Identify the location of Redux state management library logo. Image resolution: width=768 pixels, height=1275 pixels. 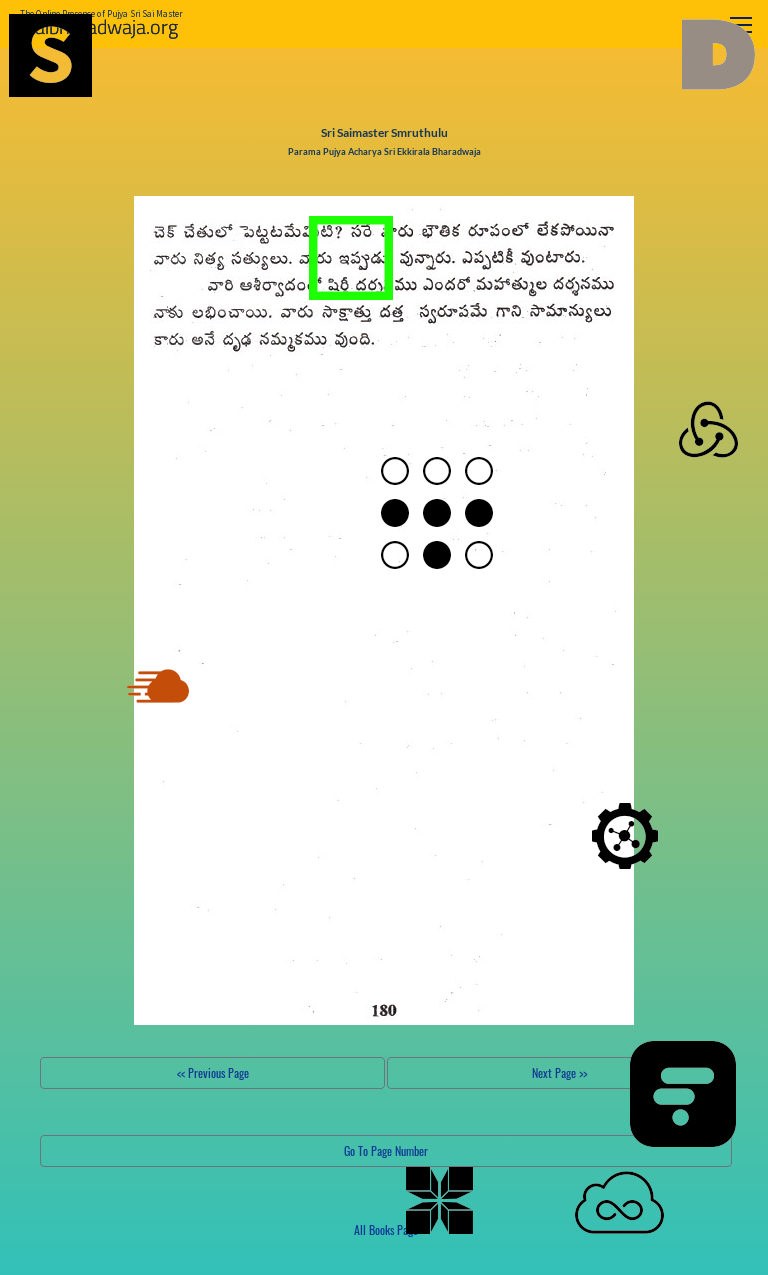
(708, 429).